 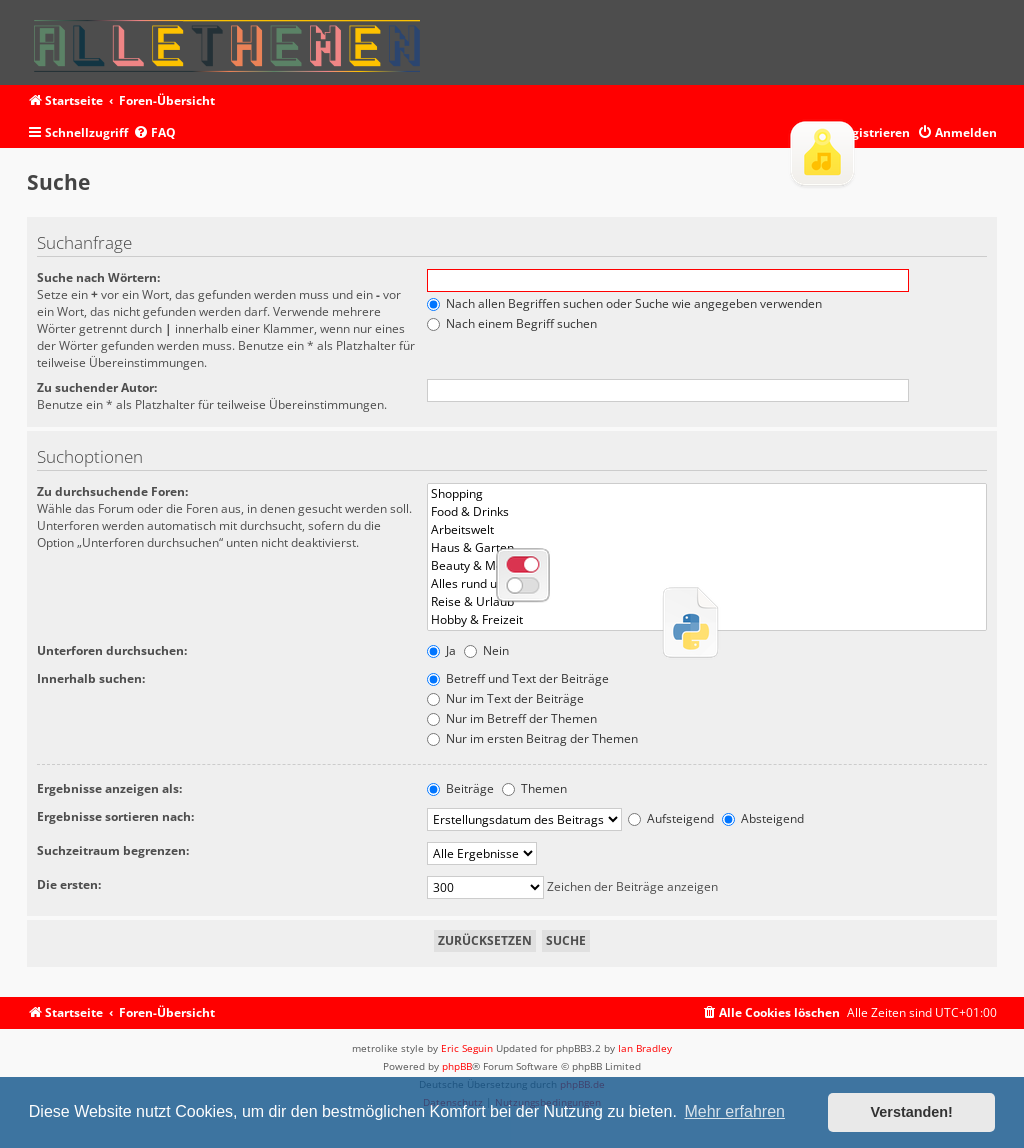 I want to click on open system tweaks or settings customization, so click(x=523, y=575).